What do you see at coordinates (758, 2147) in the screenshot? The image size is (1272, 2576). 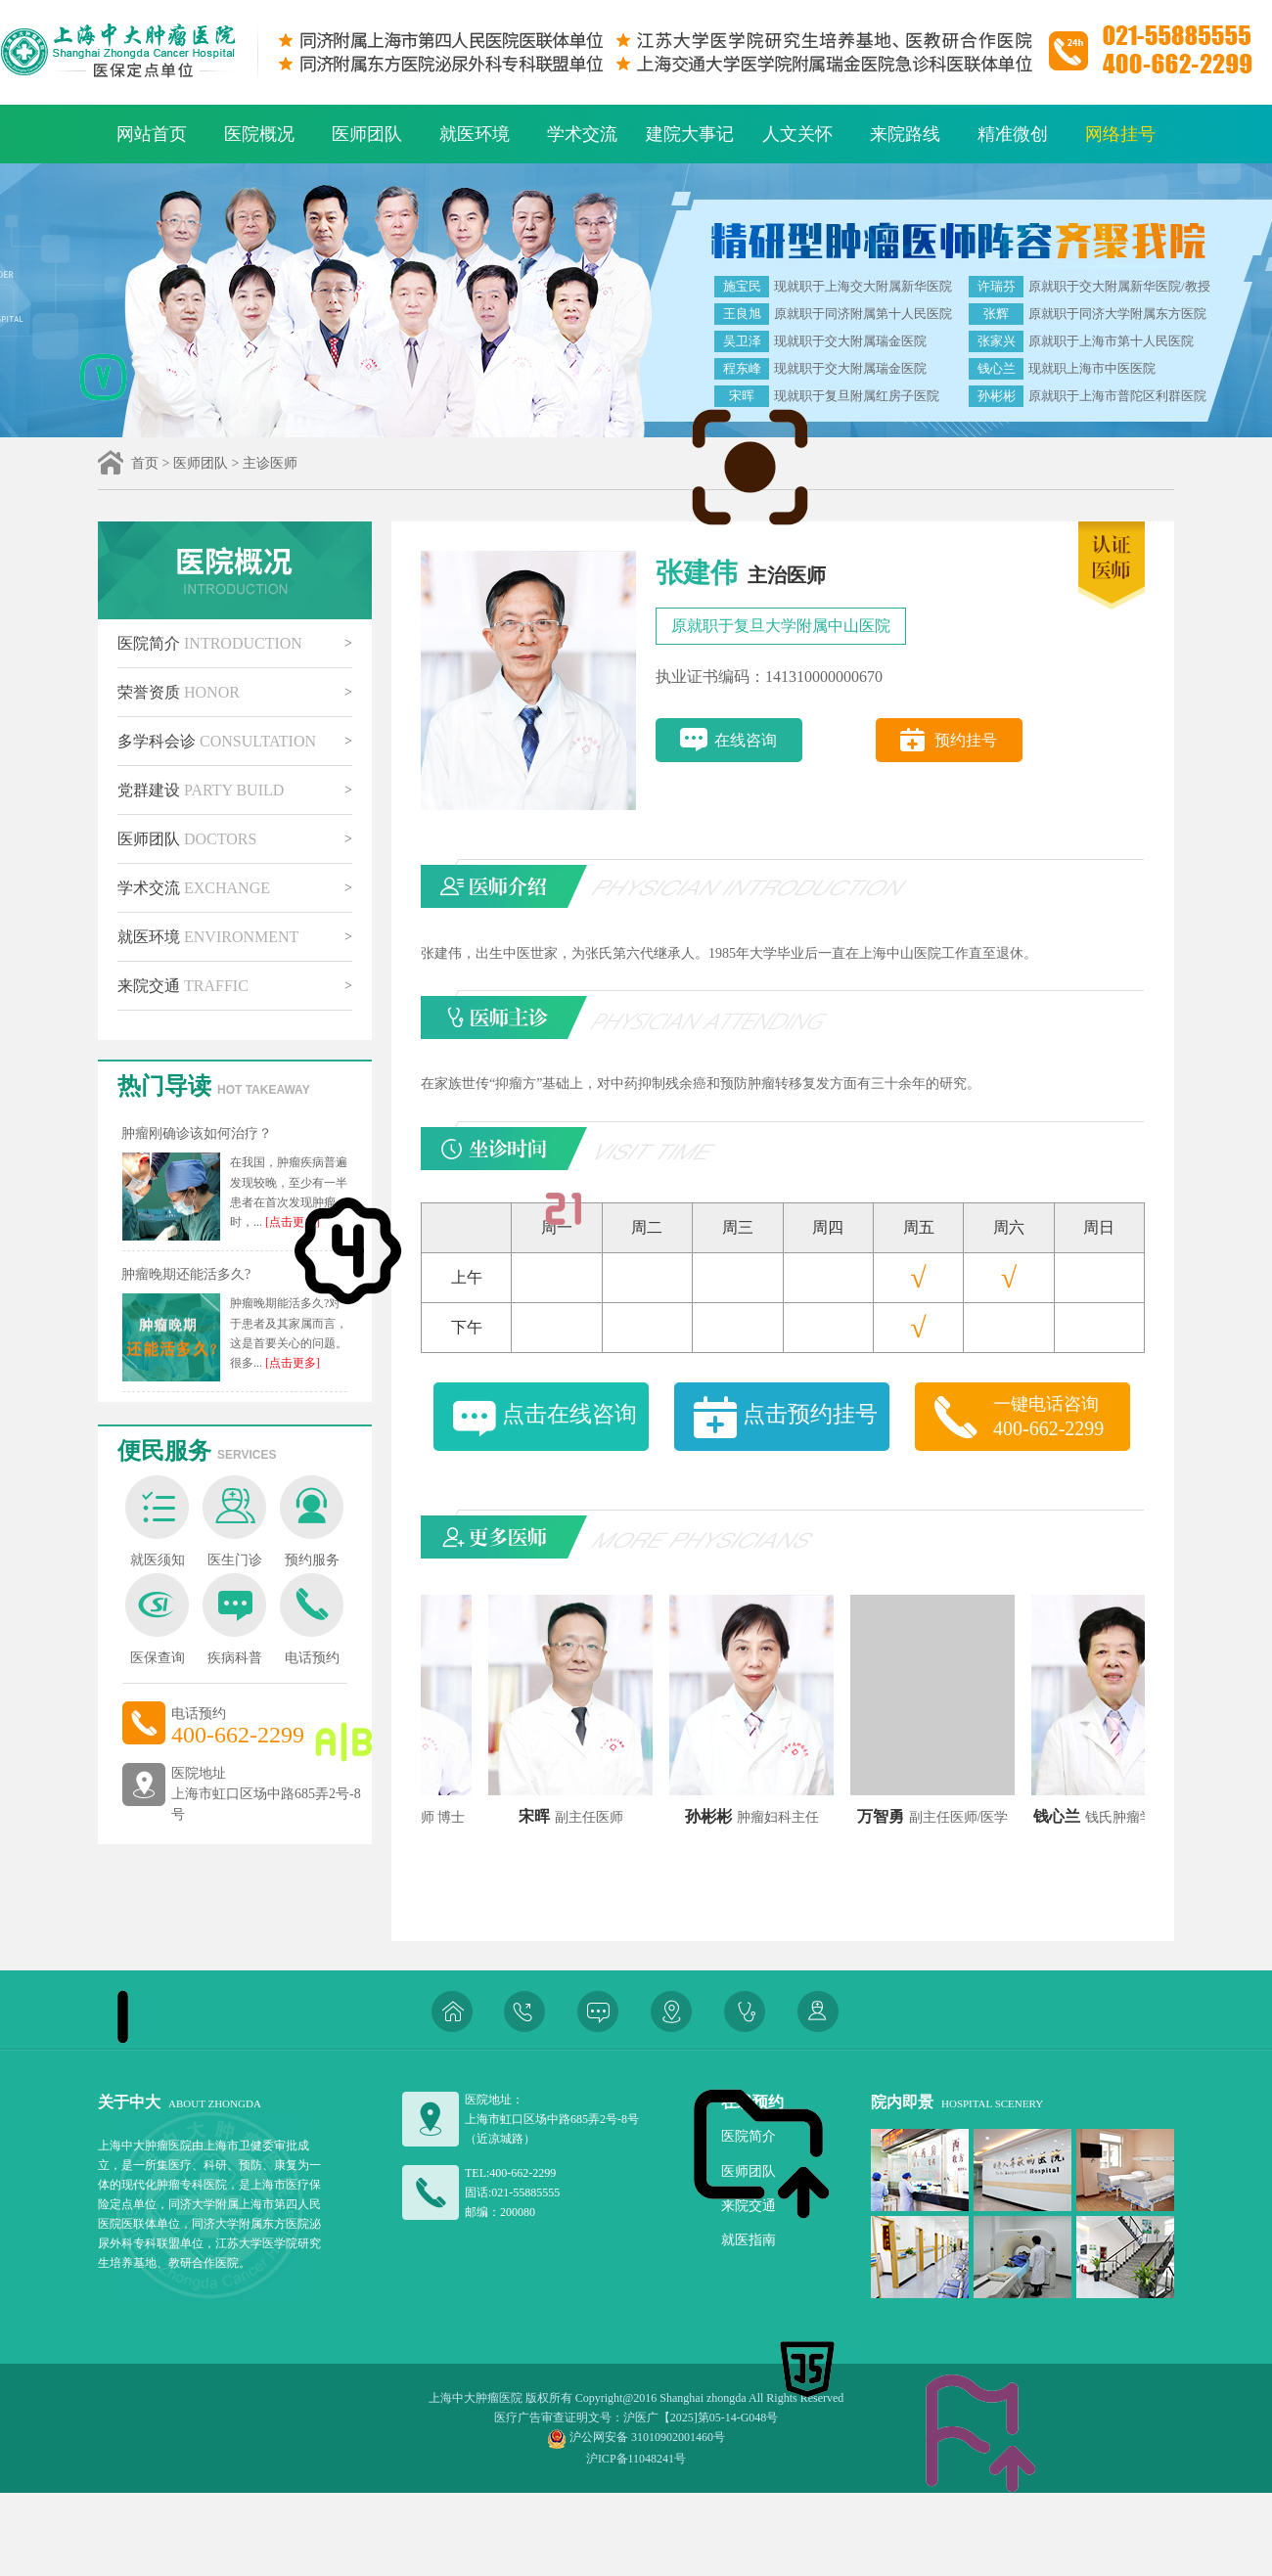 I see `upload file to folder` at bounding box center [758, 2147].